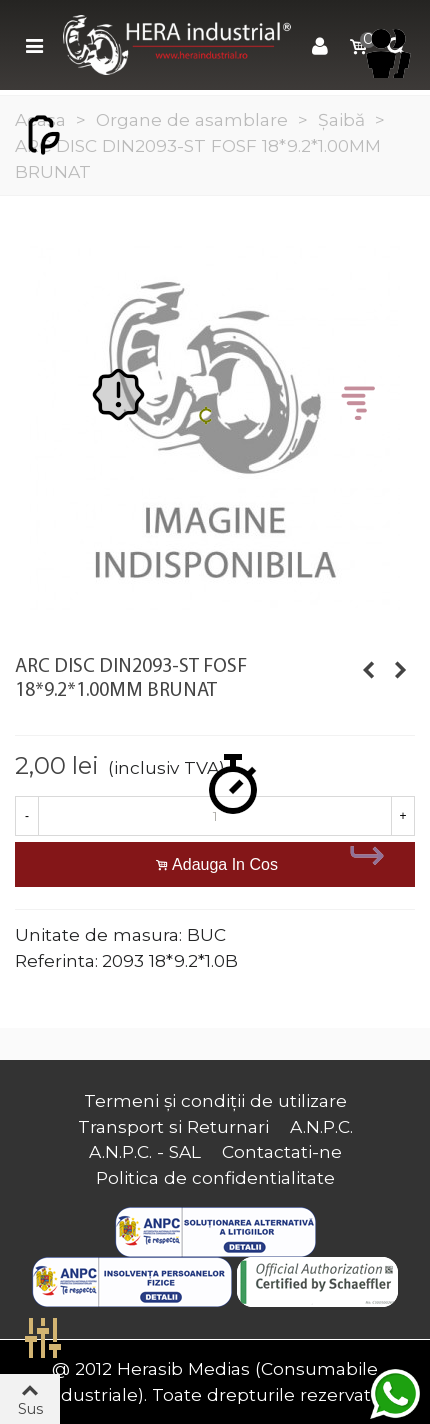  Describe the element at coordinates (205, 415) in the screenshot. I see `indicates a price or cost in cents` at that location.